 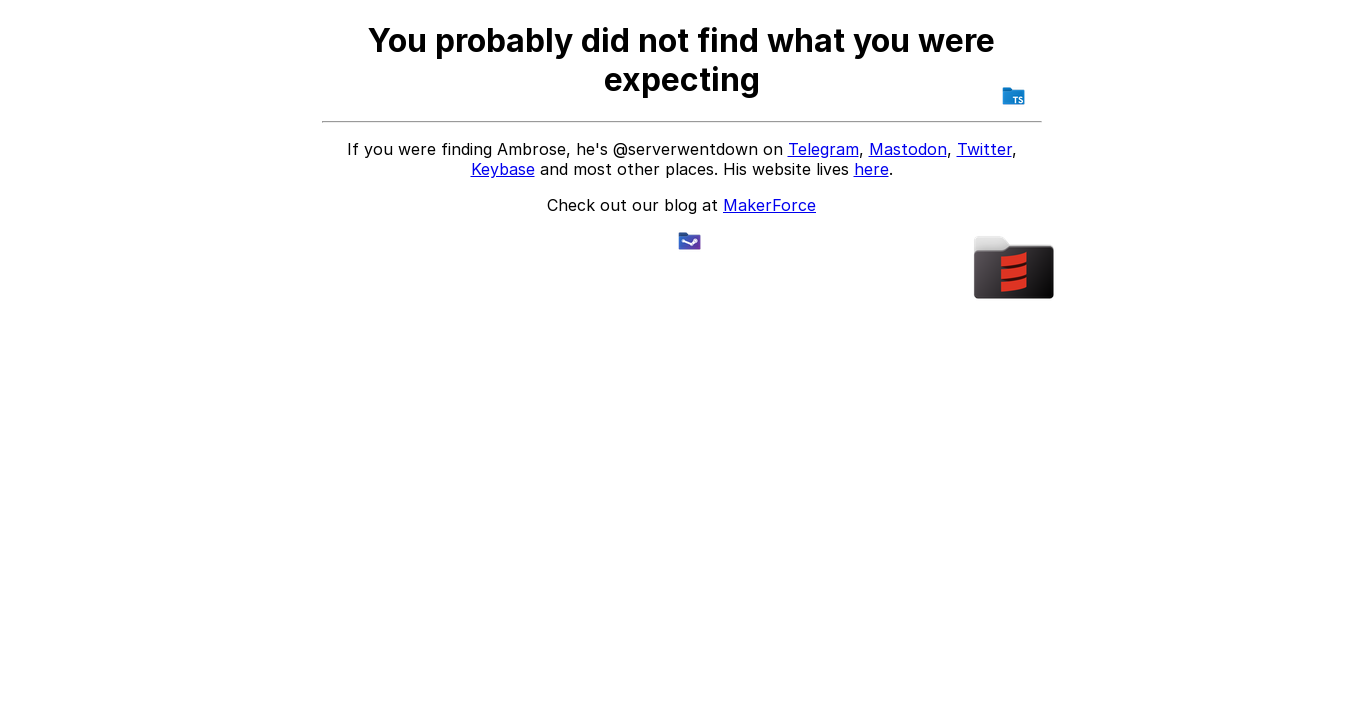 I want to click on open scala project folder, so click(x=1013, y=269).